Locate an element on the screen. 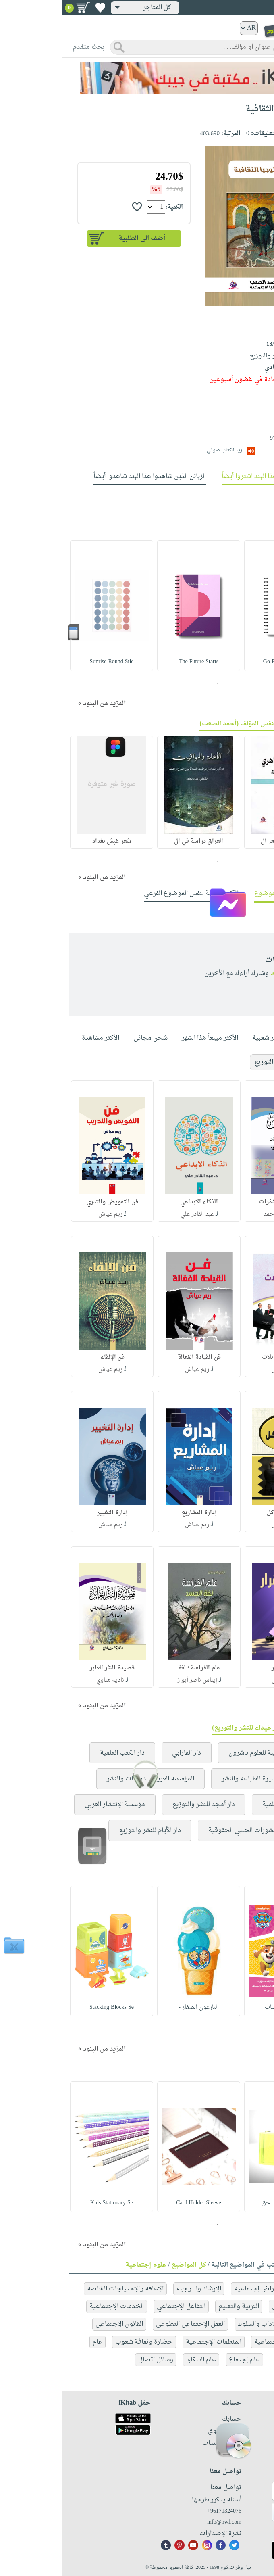 The width and height of the screenshot is (274, 2576). memory stick pro duo storage device is located at coordinates (73, 632).